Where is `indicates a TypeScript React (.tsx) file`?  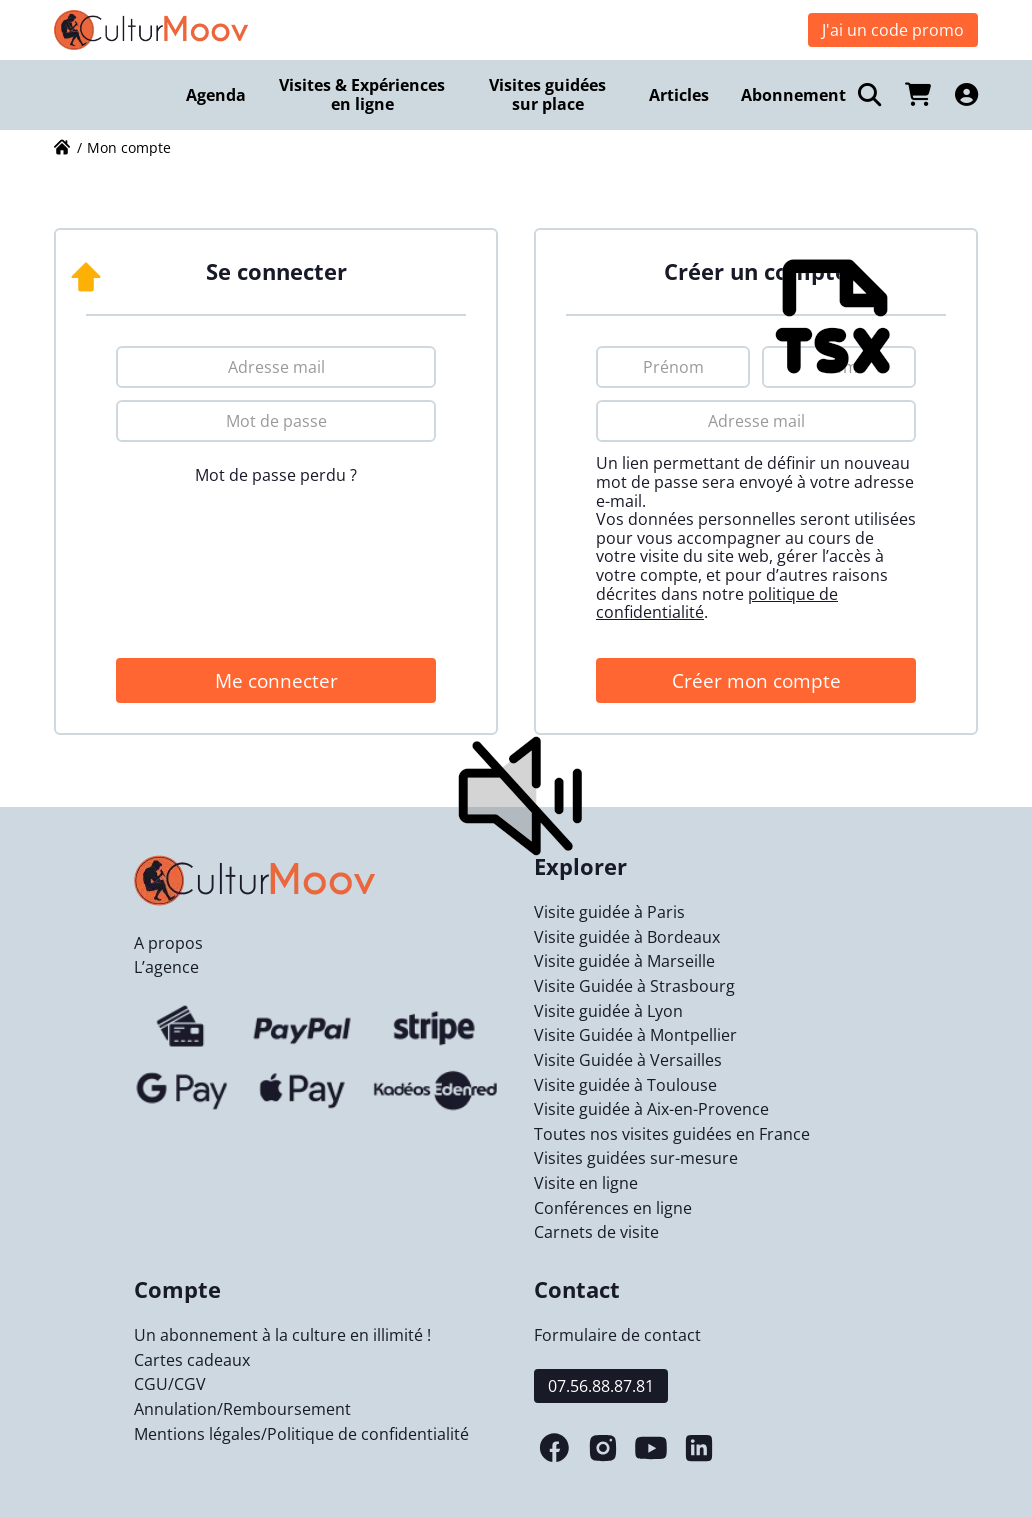 indicates a TypeScript React (.tsx) file is located at coordinates (835, 321).